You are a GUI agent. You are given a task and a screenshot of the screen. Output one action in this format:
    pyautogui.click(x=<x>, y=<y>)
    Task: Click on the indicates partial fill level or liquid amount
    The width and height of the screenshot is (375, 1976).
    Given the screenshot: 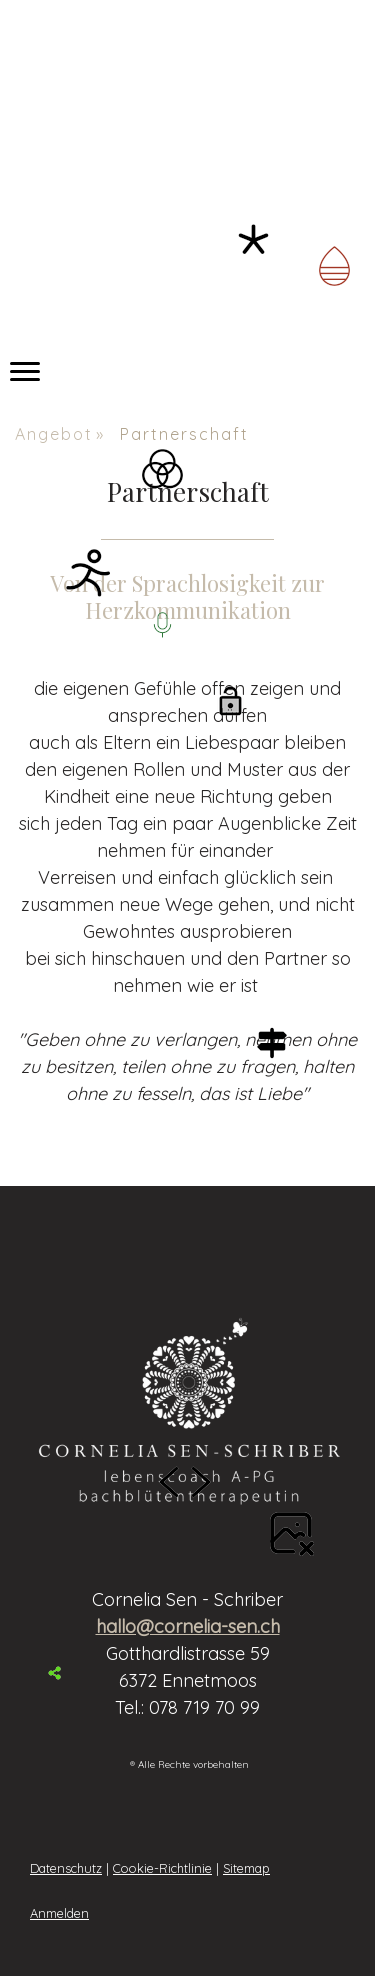 What is the action you would take?
    pyautogui.click(x=334, y=267)
    